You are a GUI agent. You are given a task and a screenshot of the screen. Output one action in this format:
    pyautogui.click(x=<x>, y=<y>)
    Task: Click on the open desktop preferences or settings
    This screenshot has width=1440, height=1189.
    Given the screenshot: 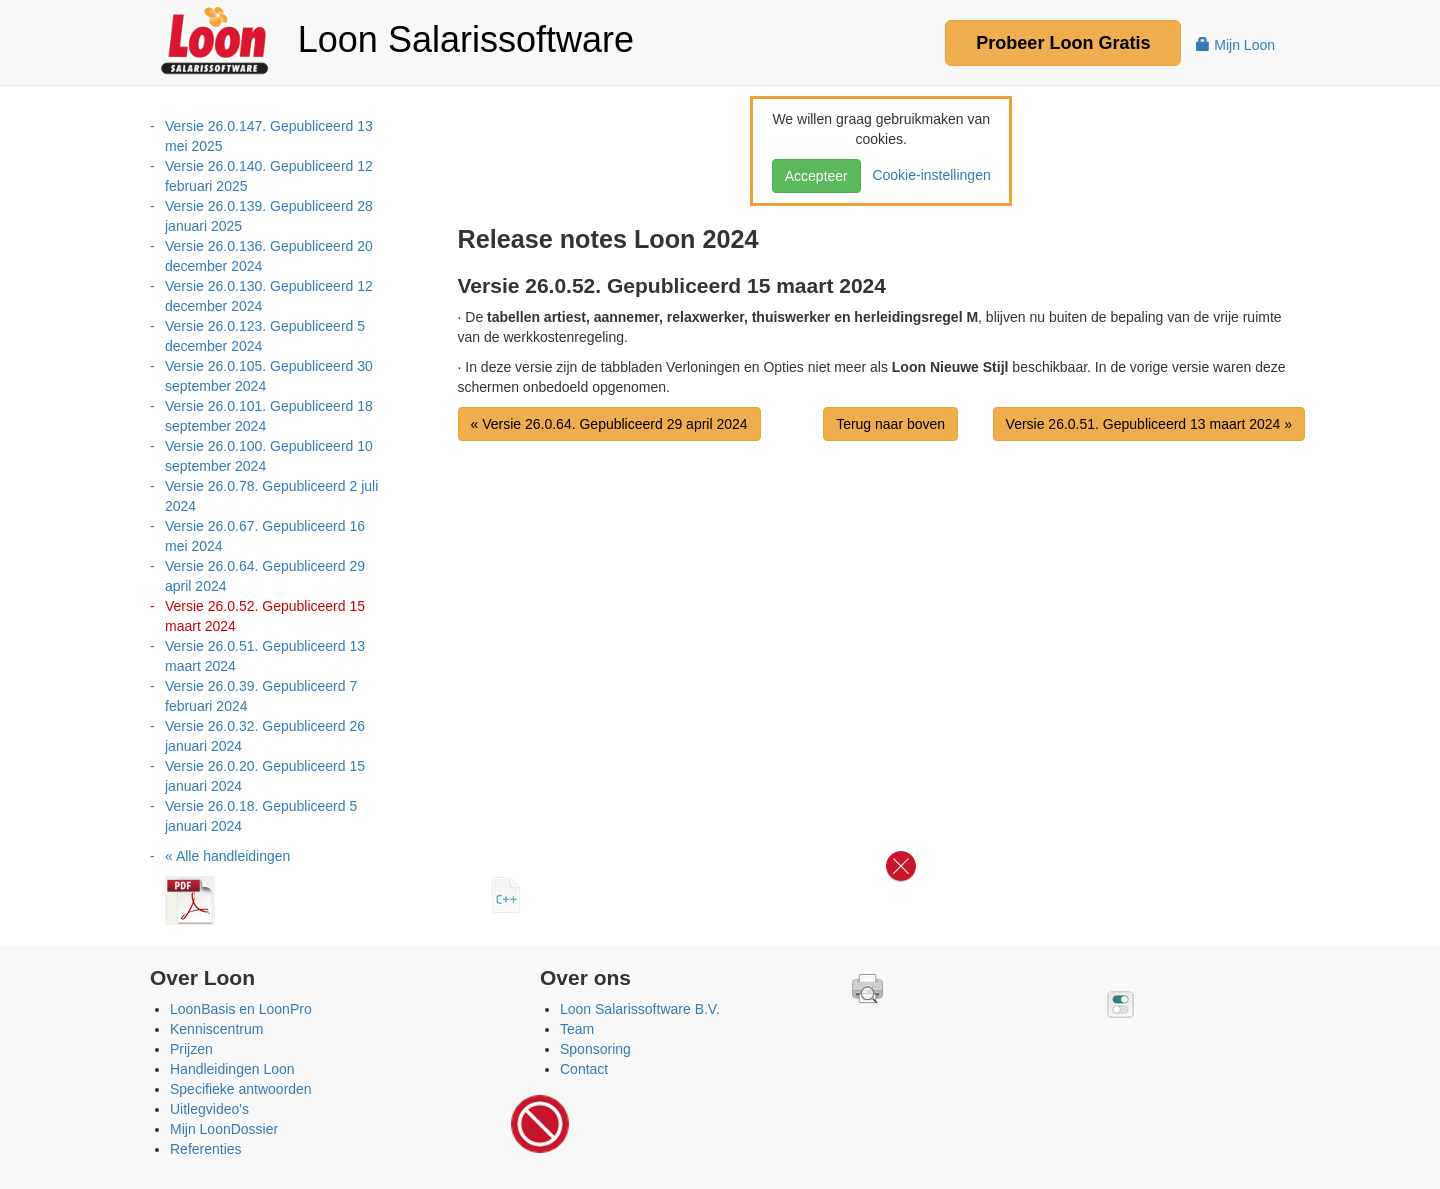 What is the action you would take?
    pyautogui.click(x=1120, y=1004)
    